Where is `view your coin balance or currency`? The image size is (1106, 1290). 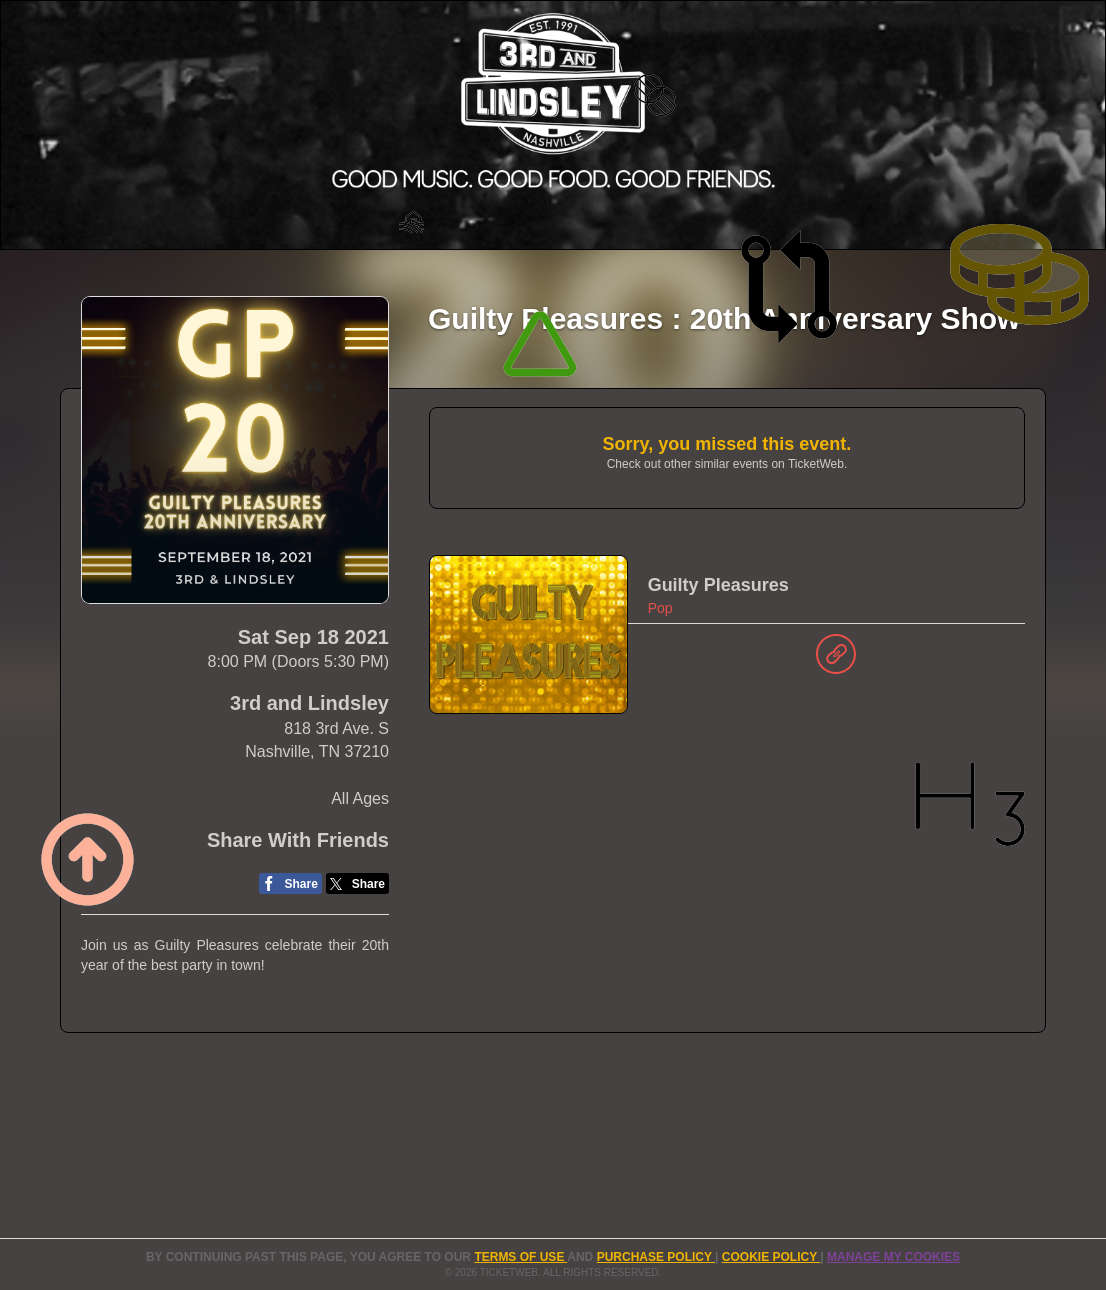 view your coin balance or currency is located at coordinates (1019, 274).